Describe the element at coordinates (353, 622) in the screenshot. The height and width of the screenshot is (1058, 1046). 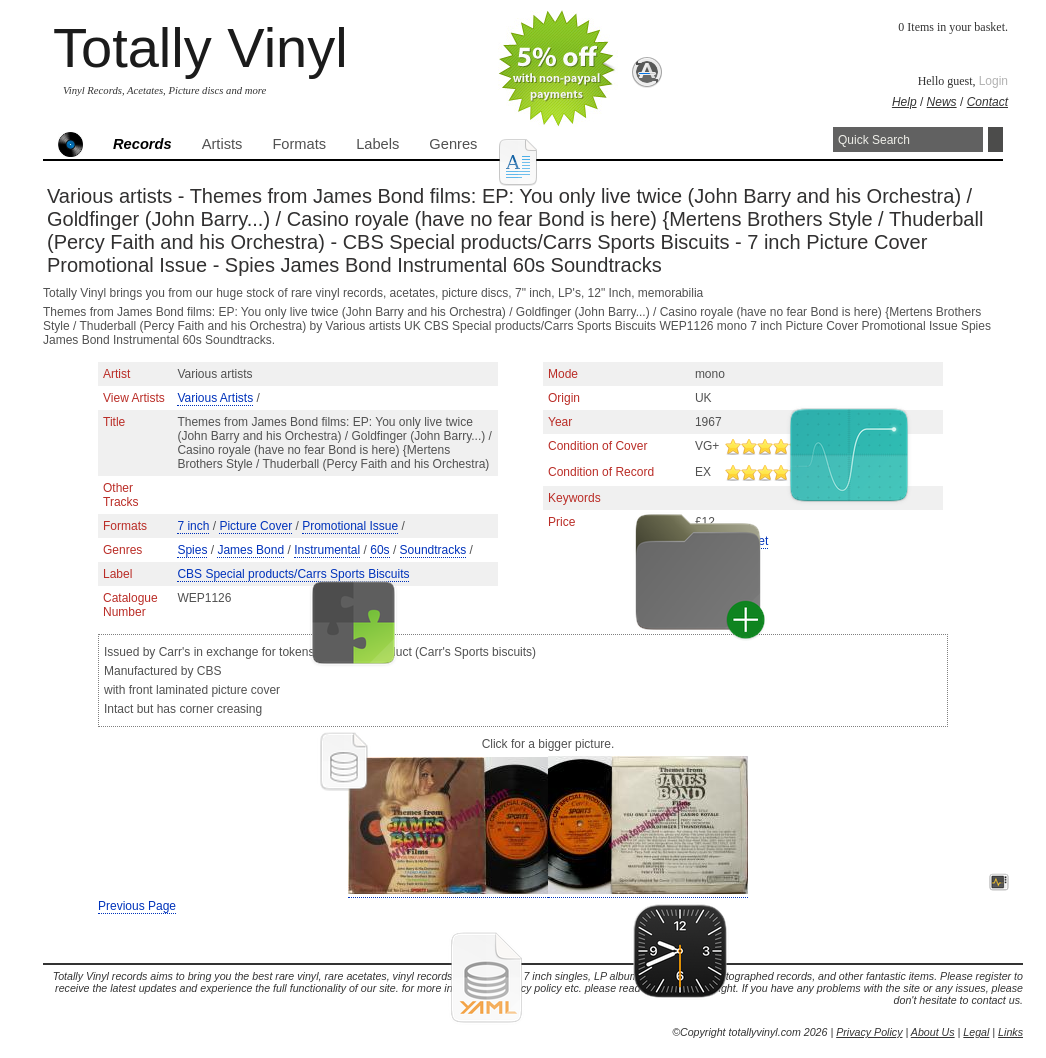
I see `open gnome extensions manager` at that location.